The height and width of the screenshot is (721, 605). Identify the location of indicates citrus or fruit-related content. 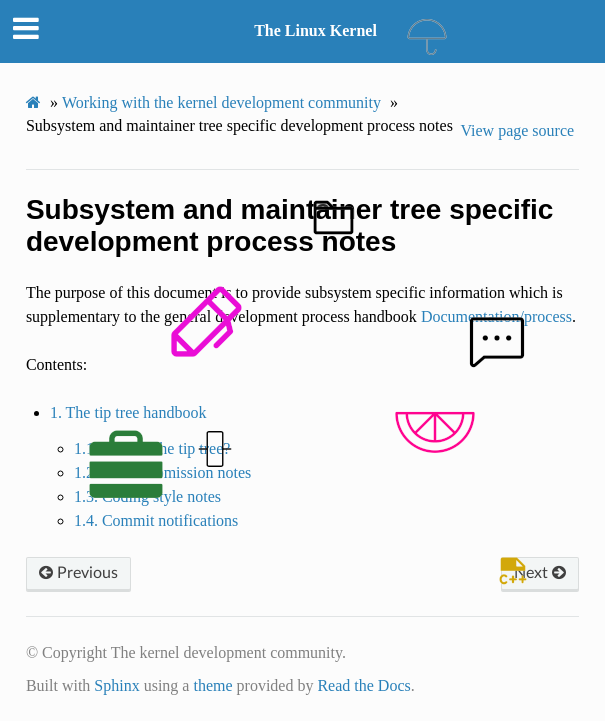
(435, 426).